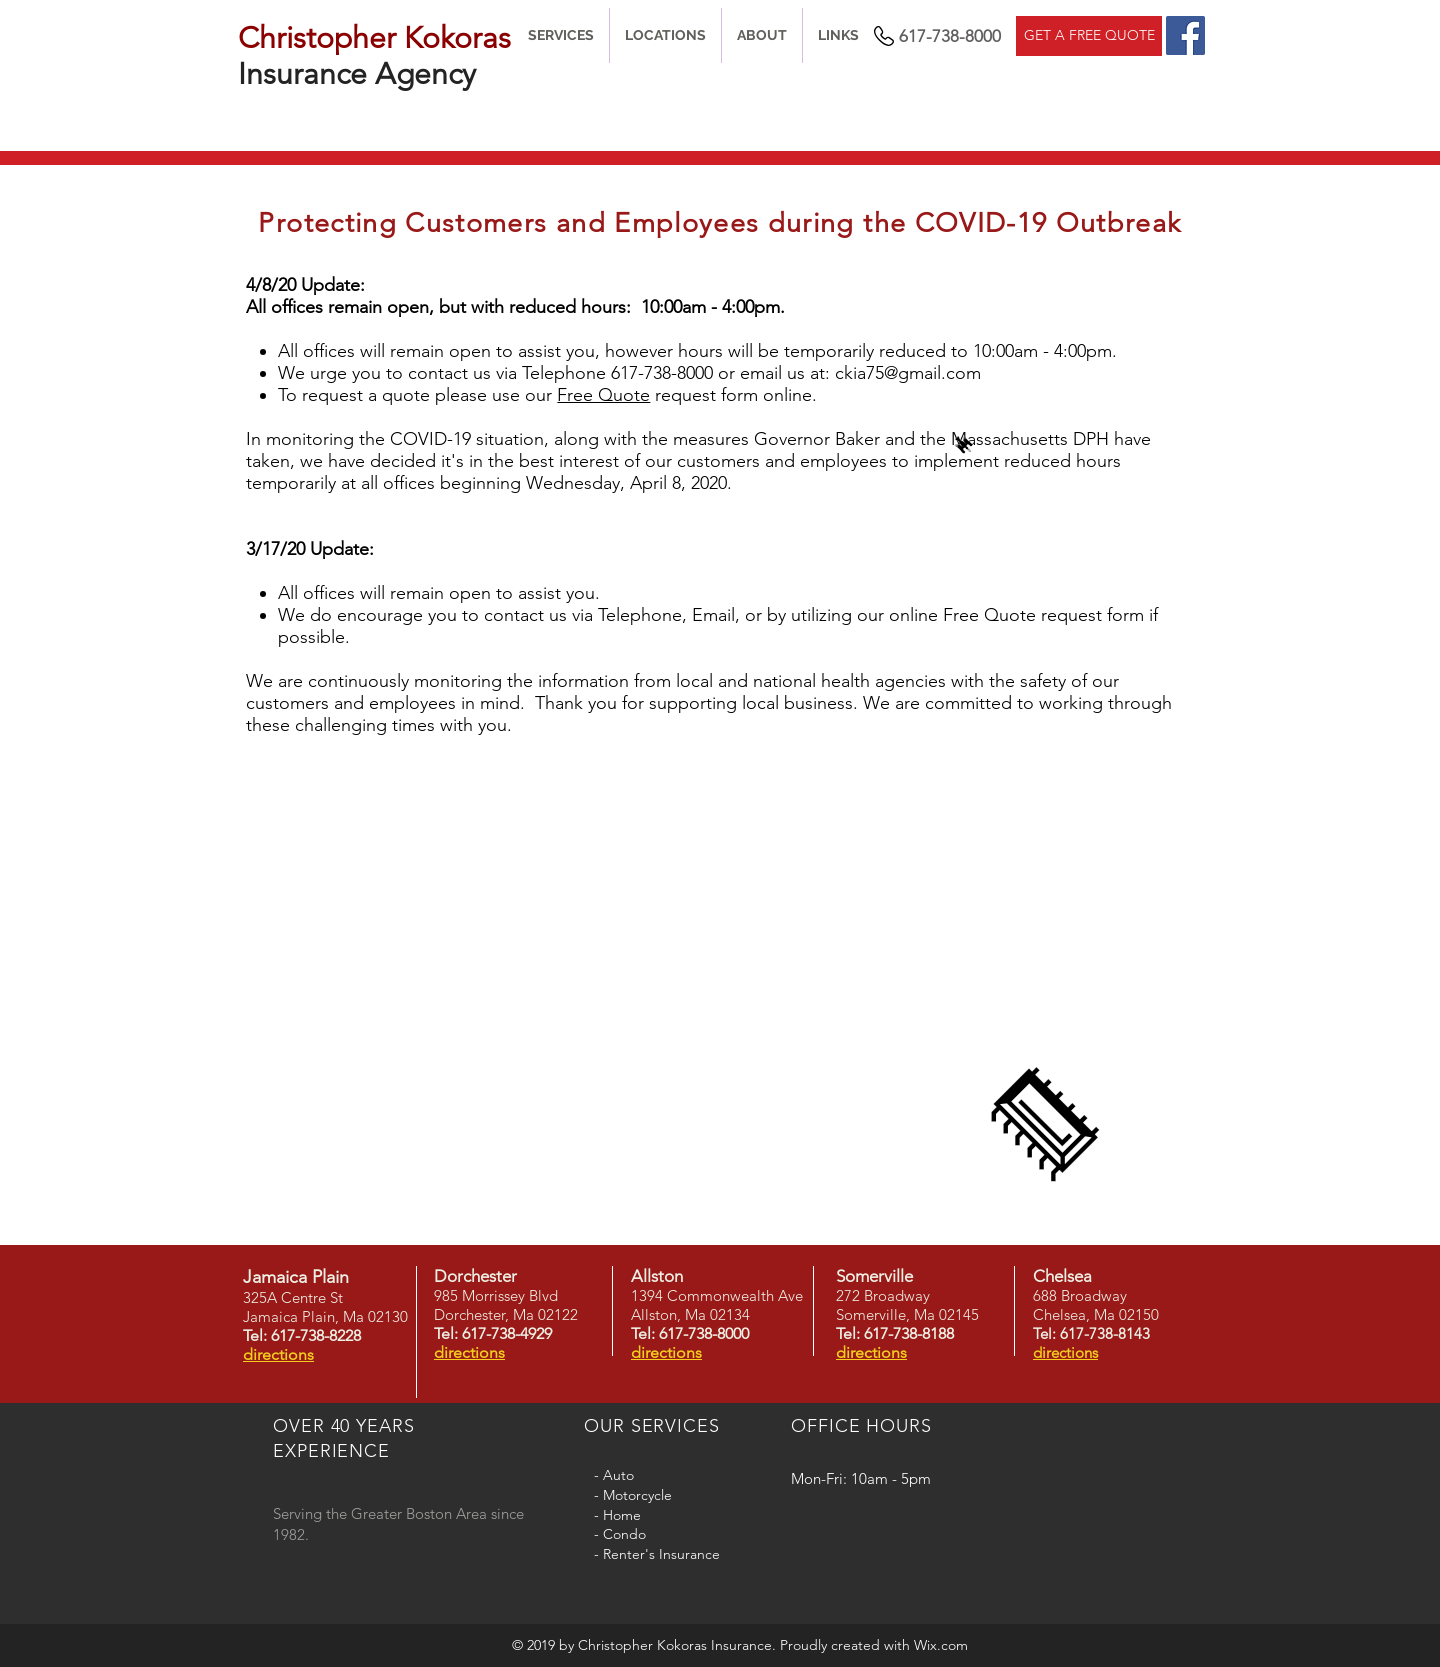  What do you see at coordinates (1044, 1123) in the screenshot?
I see `view system memory or RAM usage` at bounding box center [1044, 1123].